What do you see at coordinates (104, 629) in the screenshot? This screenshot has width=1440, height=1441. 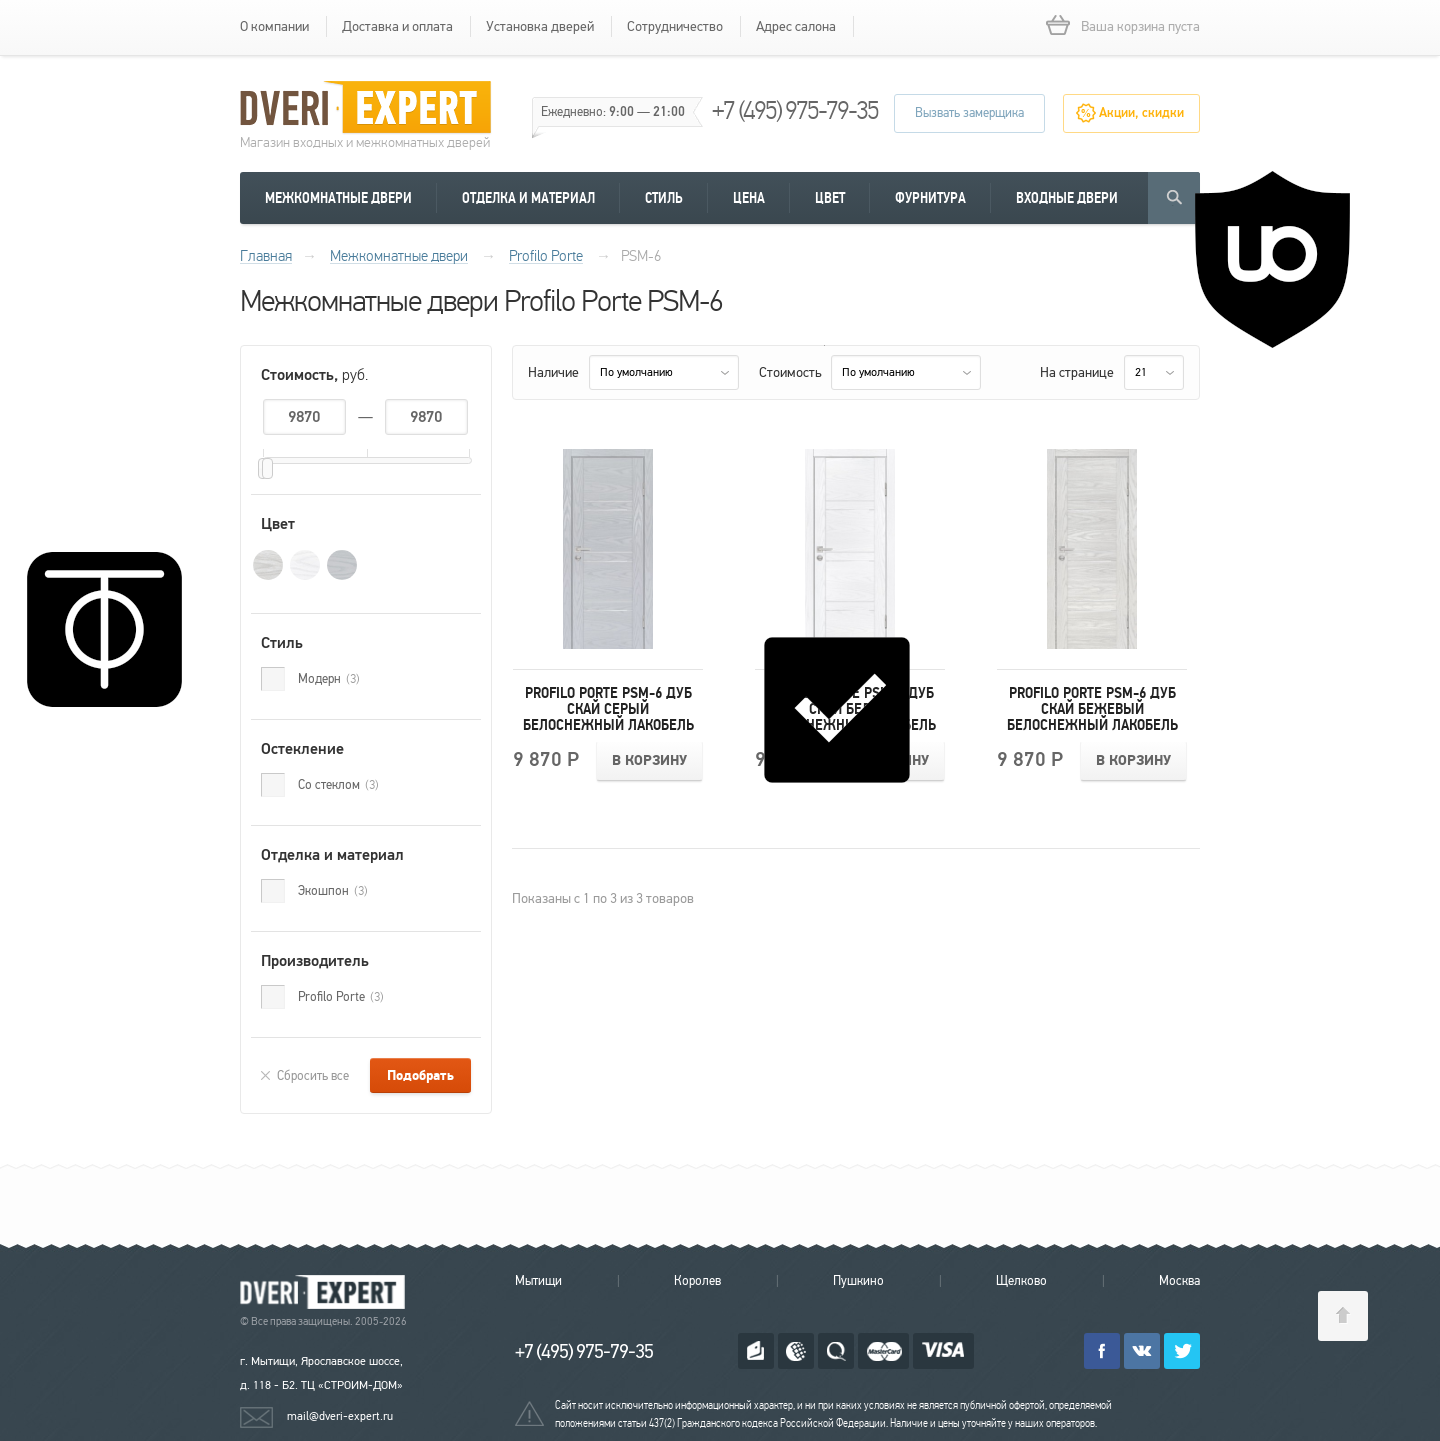 I see `open zerotier network settings` at bounding box center [104, 629].